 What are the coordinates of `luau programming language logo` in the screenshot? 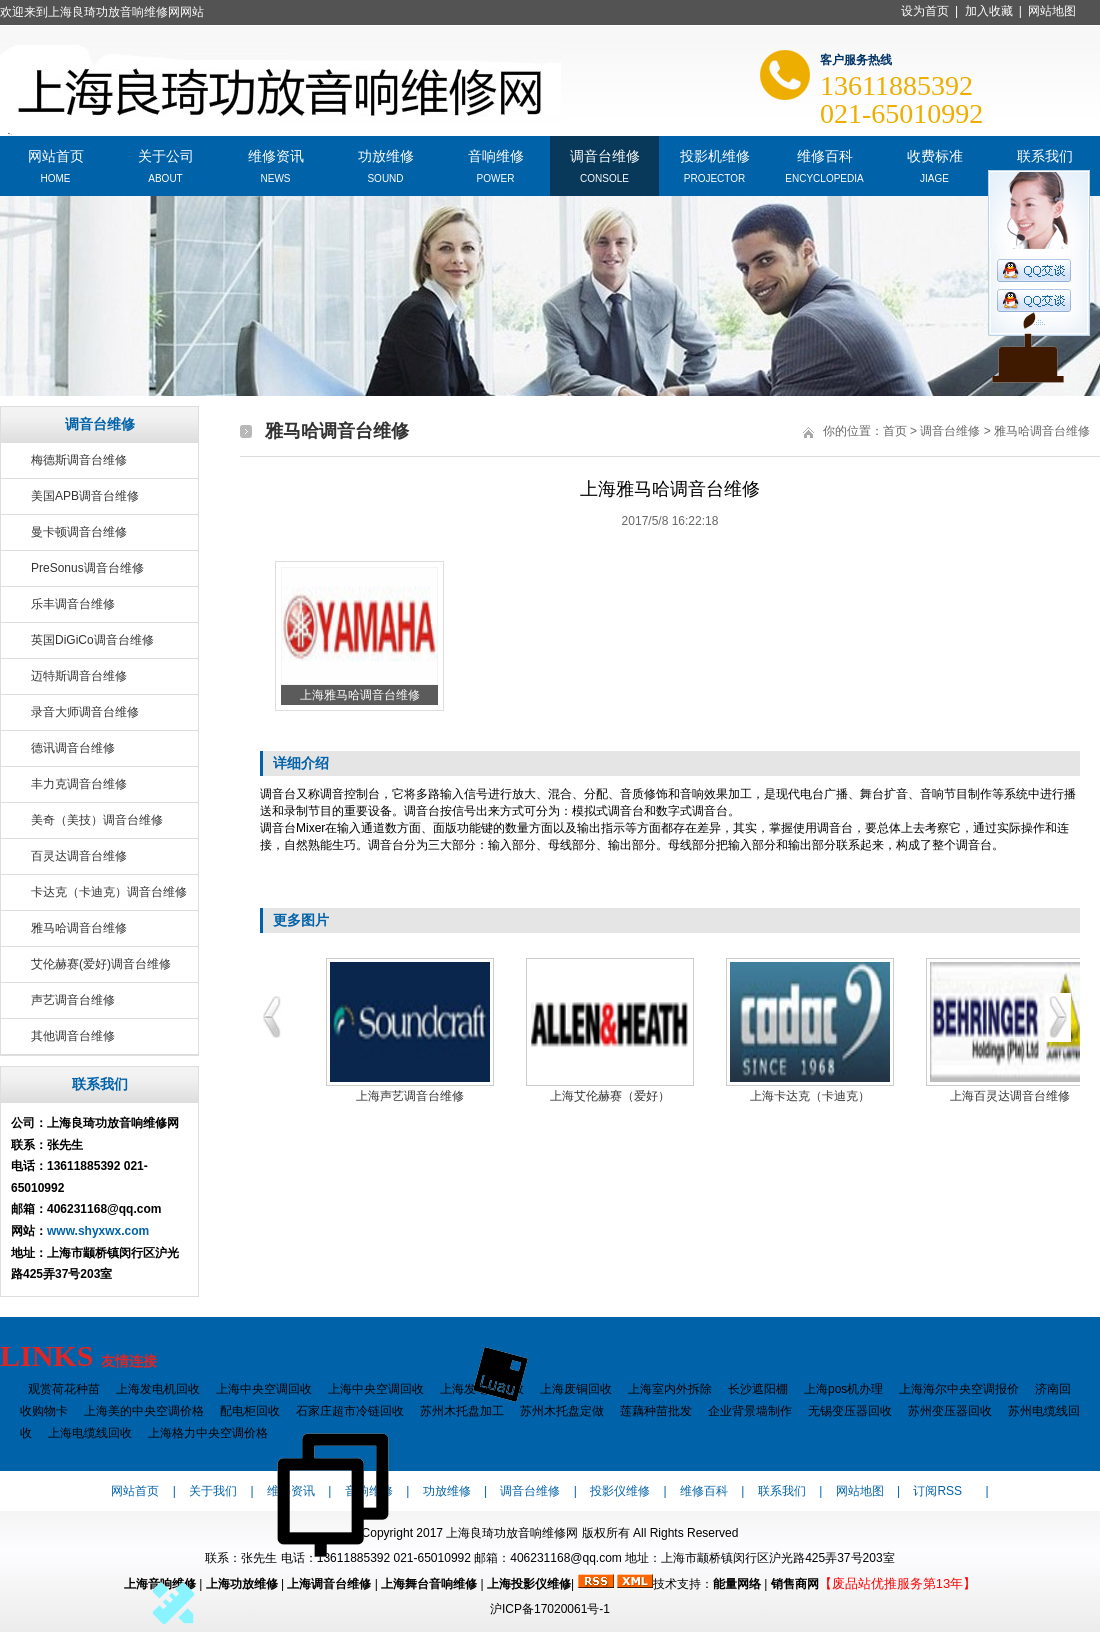 It's located at (500, 1374).